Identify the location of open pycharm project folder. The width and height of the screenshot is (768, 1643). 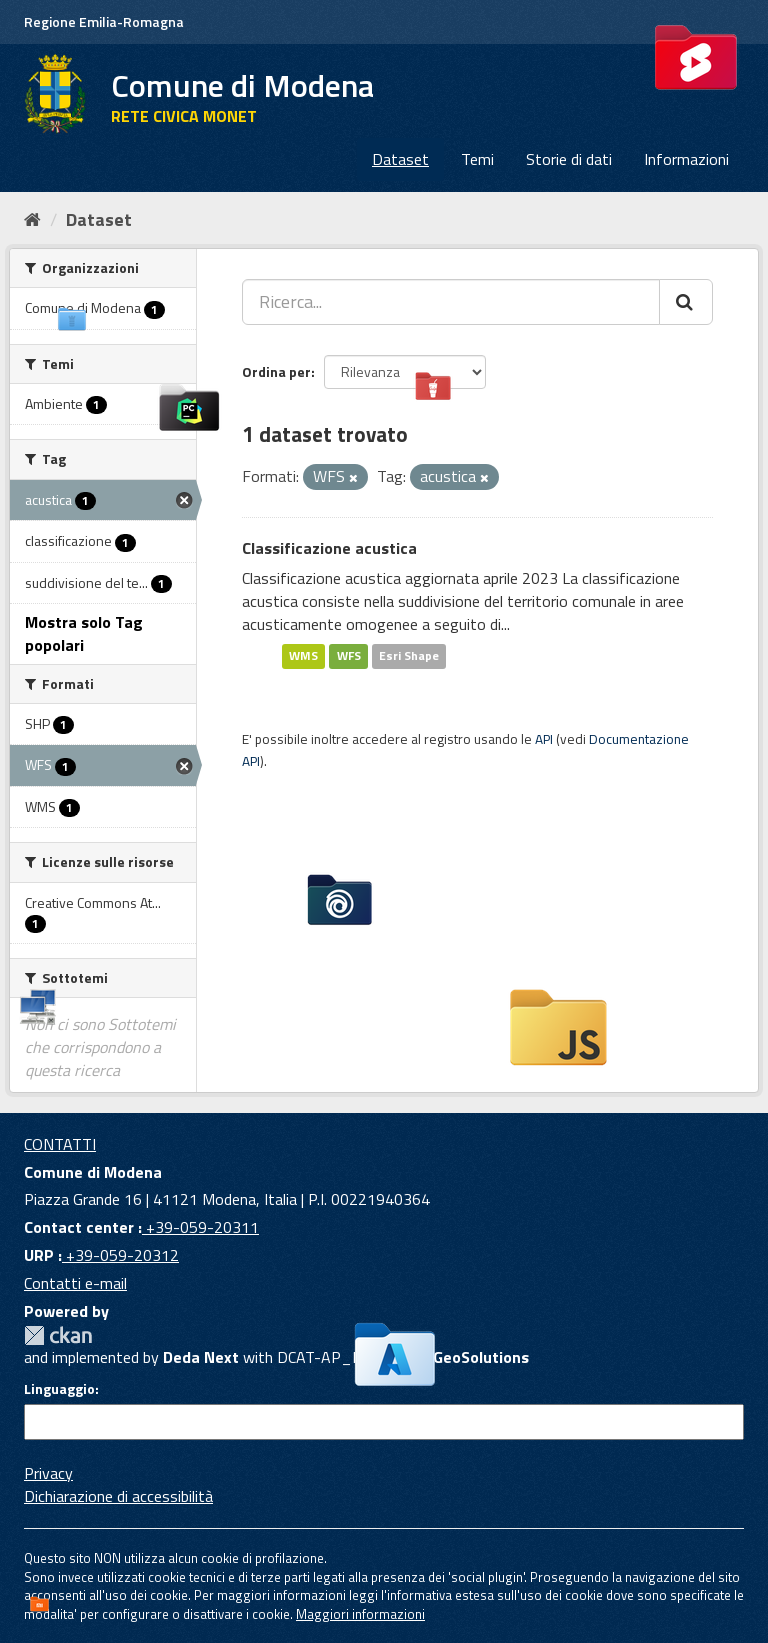
(189, 409).